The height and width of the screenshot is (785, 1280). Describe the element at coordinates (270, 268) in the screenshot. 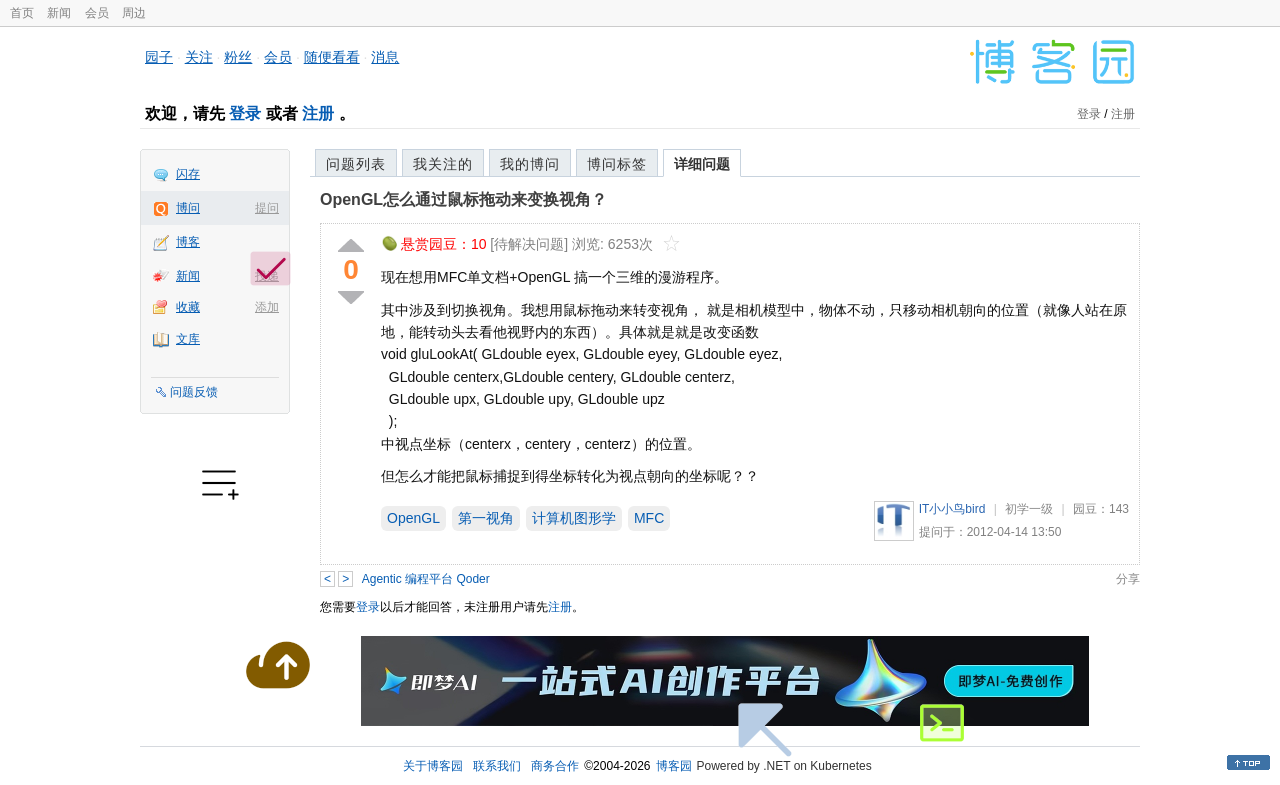

I see `confirm or submit an action` at that location.